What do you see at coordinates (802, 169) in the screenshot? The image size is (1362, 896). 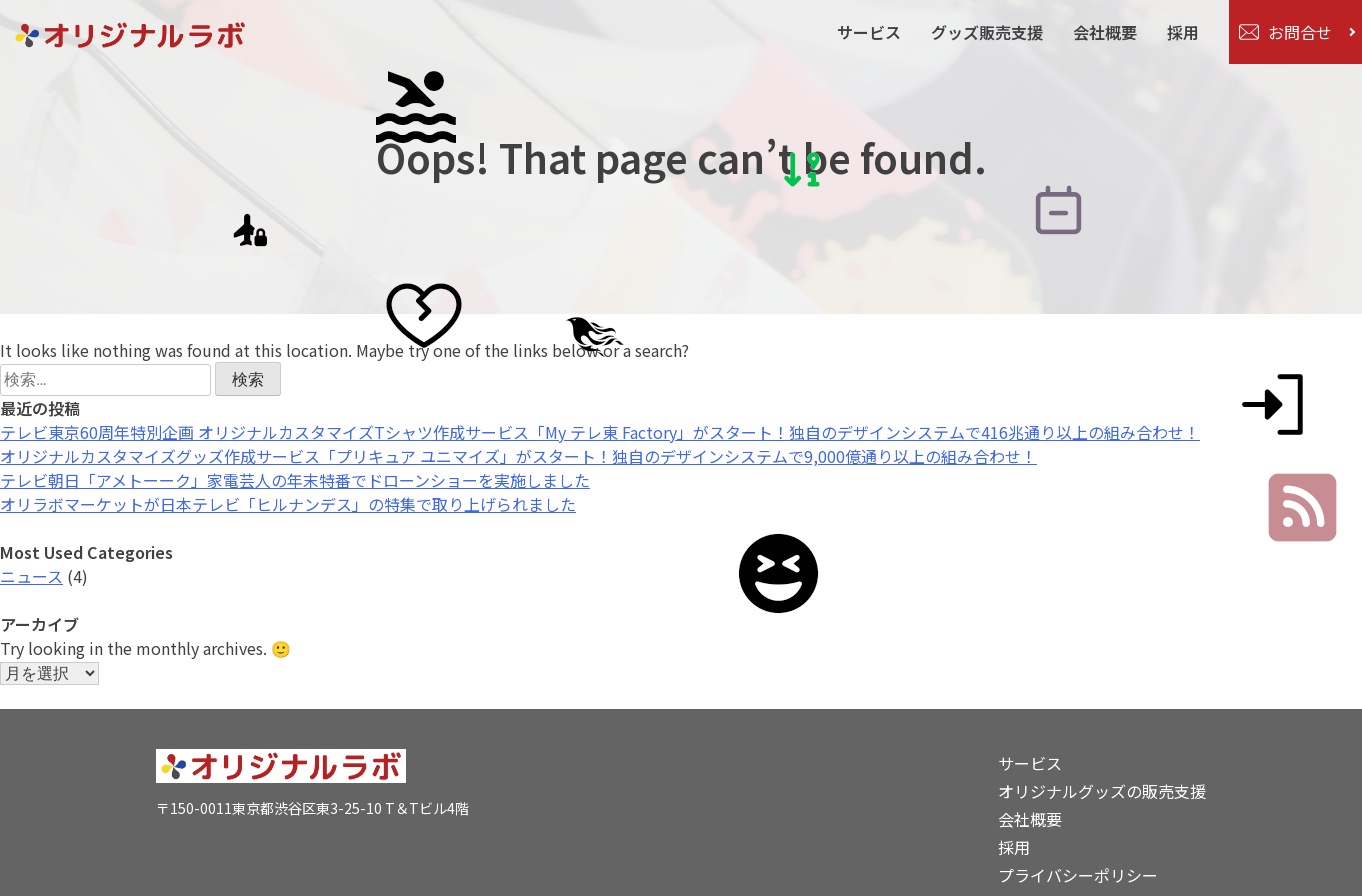 I see `sort items in descending numerical order (9 to 1)` at bounding box center [802, 169].